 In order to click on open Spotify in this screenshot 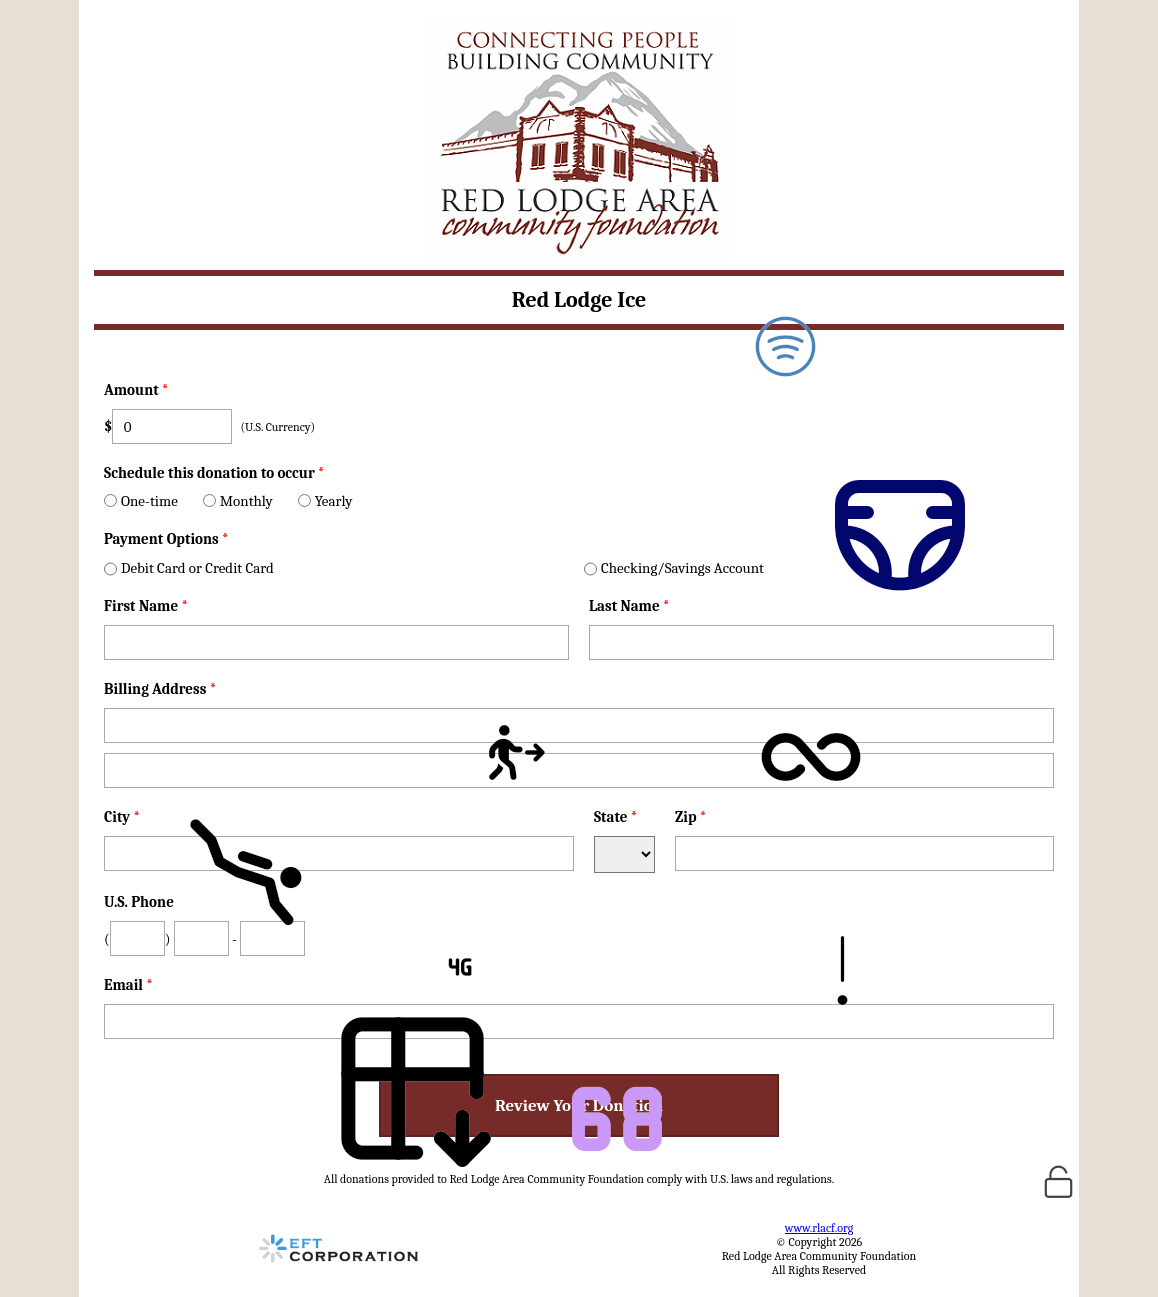, I will do `click(785, 346)`.